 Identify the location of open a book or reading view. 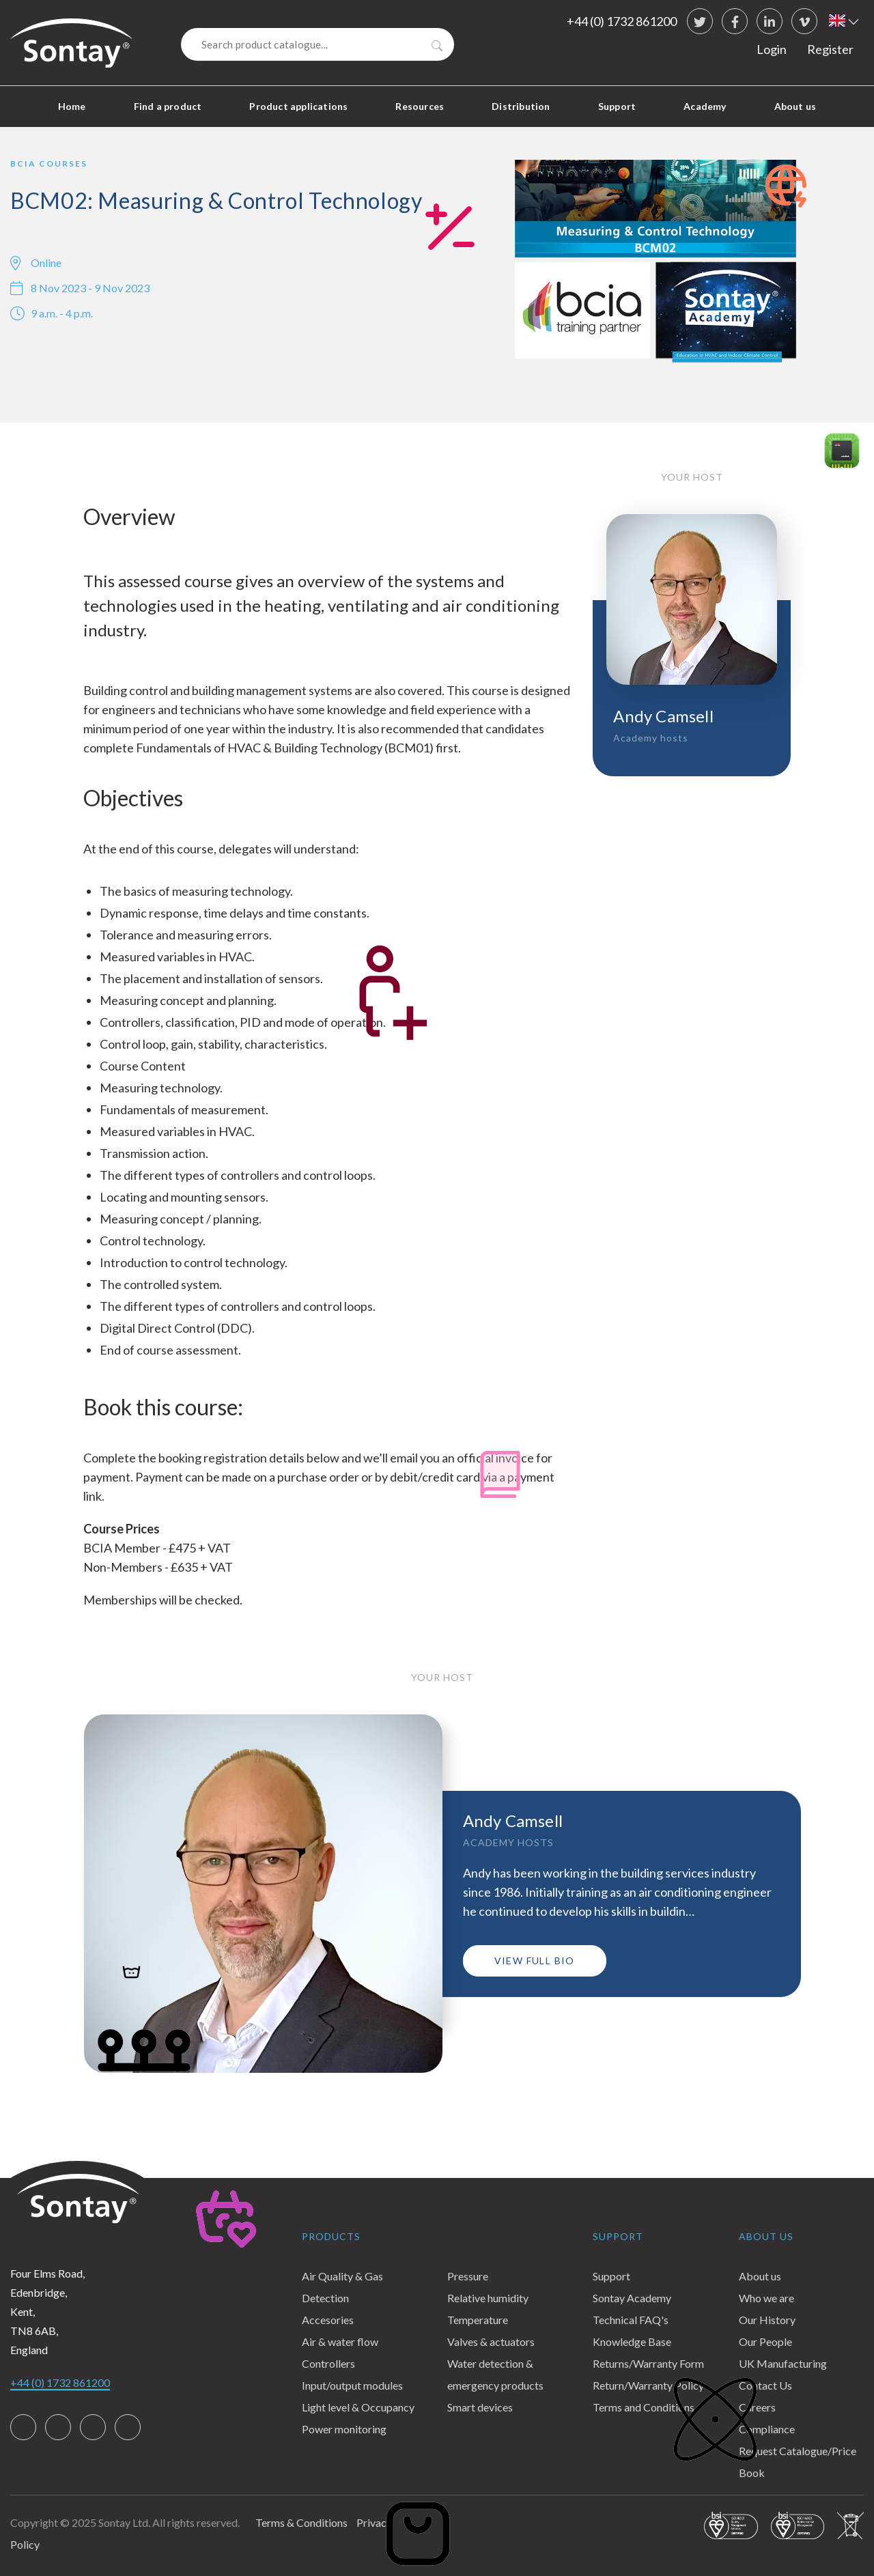
(500, 1474).